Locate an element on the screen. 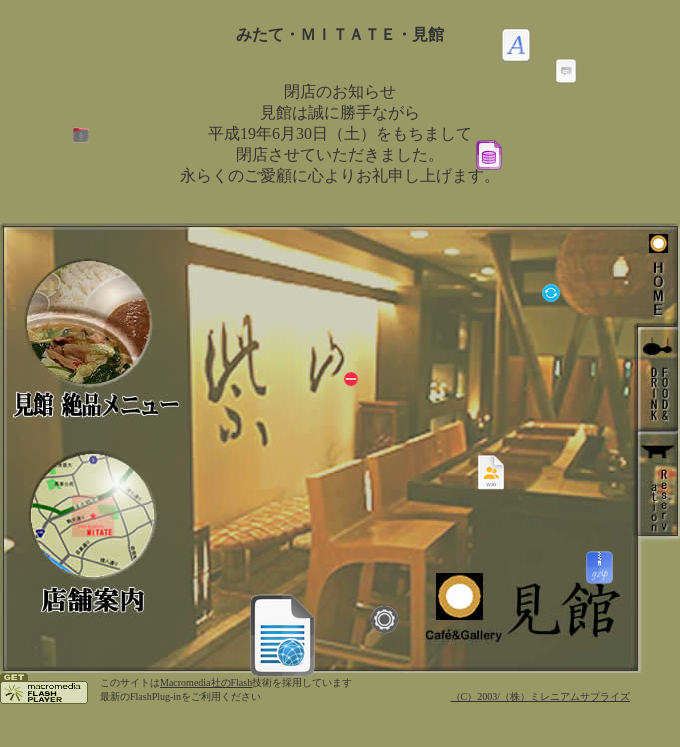 The image size is (680, 747). indicates syncing in progress is located at coordinates (551, 293).